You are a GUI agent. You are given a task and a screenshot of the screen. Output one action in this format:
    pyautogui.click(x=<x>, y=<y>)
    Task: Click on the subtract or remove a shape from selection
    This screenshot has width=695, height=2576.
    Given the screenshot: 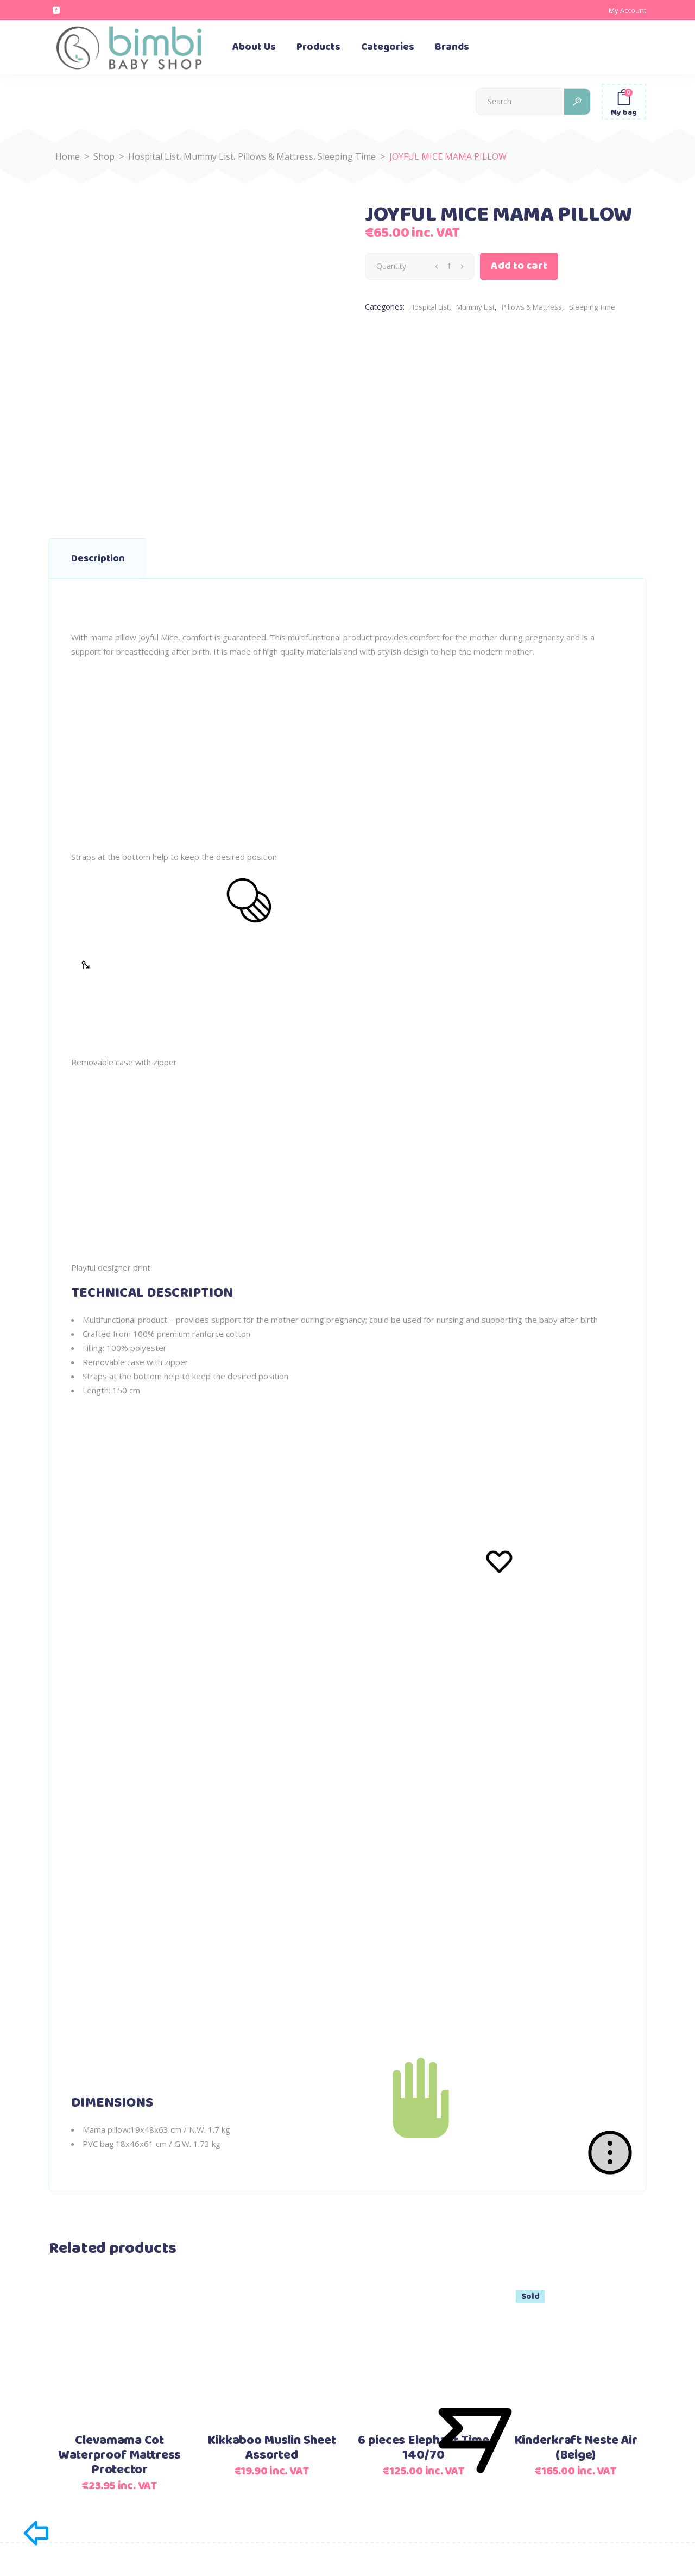 What is the action you would take?
    pyautogui.click(x=249, y=900)
    